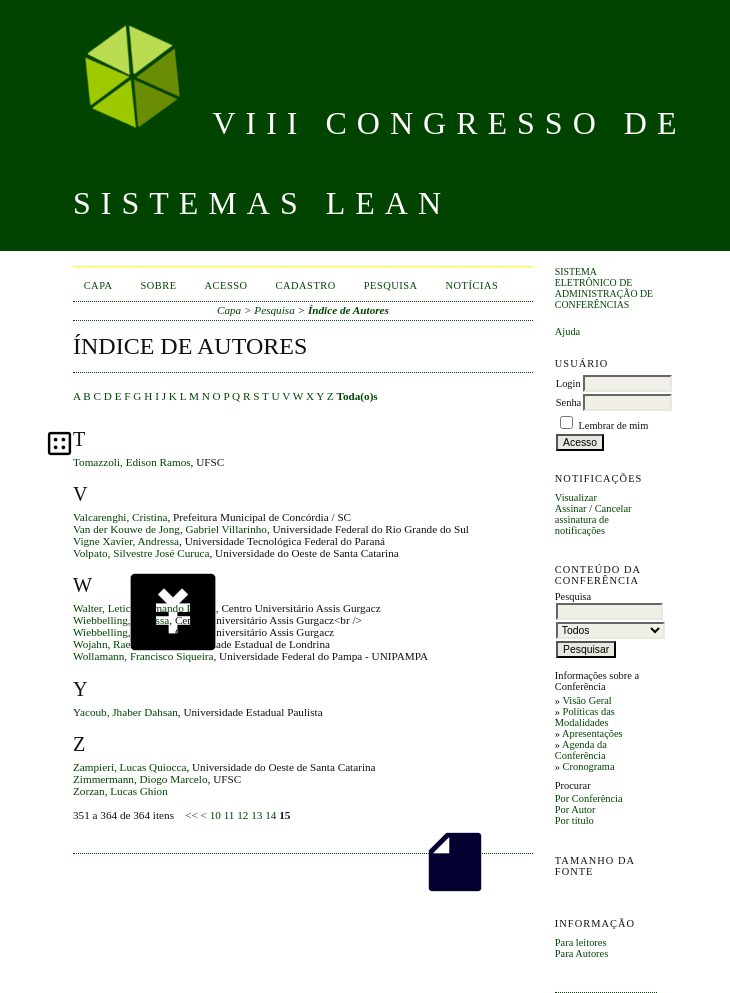 This screenshot has width=730, height=993. I want to click on access chinese yuan payment options, so click(173, 612).